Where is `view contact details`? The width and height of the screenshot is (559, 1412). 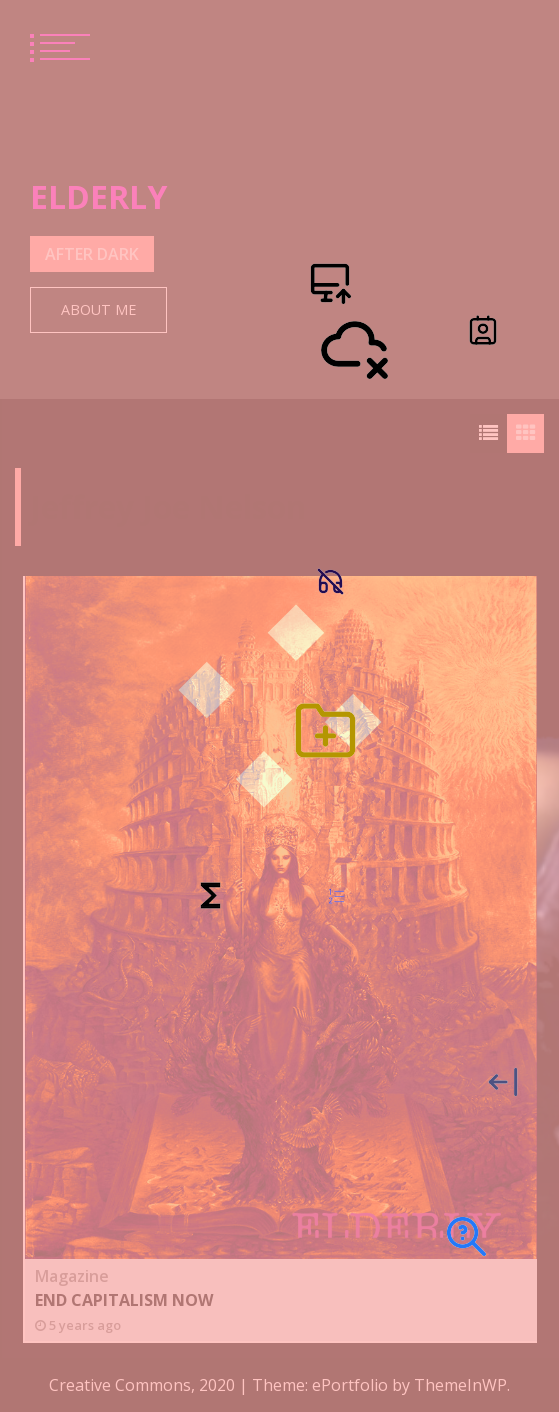
view contact details is located at coordinates (483, 330).